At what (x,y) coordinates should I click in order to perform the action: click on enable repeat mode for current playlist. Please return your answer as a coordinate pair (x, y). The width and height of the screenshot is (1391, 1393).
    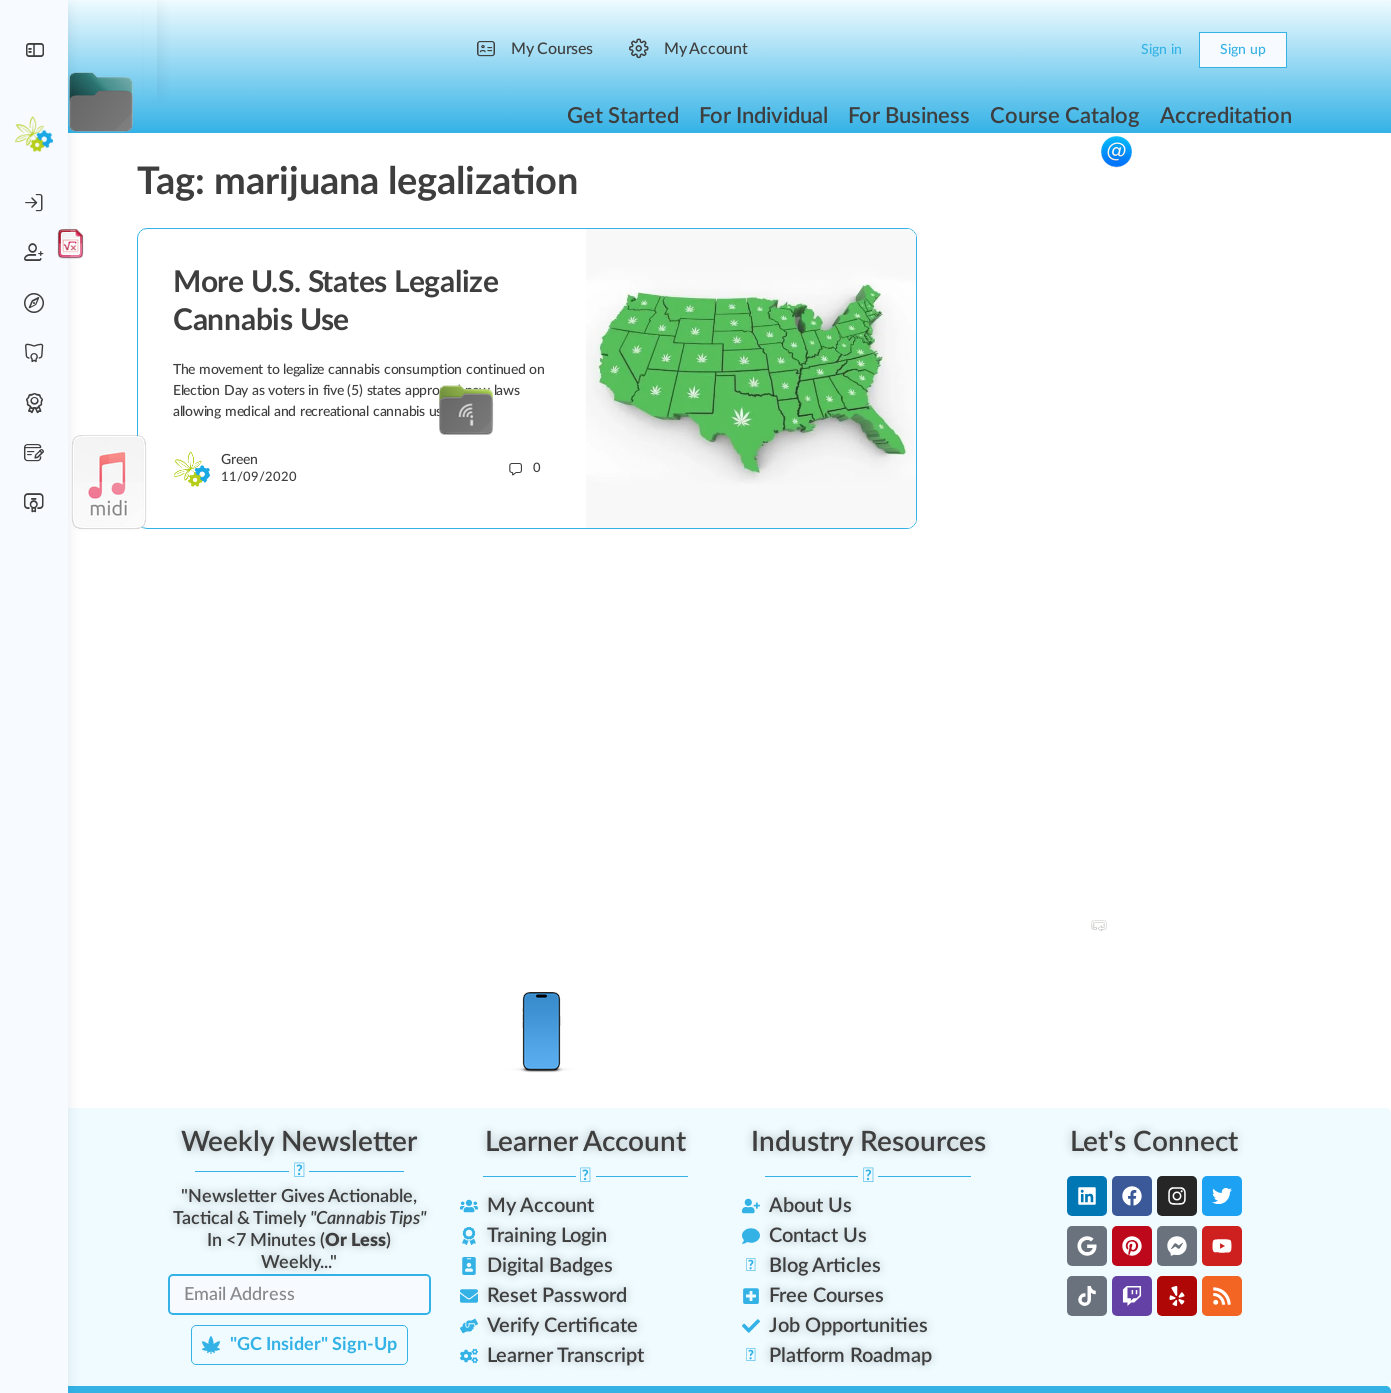
    Looking at the image, I should click on (1099, 925).